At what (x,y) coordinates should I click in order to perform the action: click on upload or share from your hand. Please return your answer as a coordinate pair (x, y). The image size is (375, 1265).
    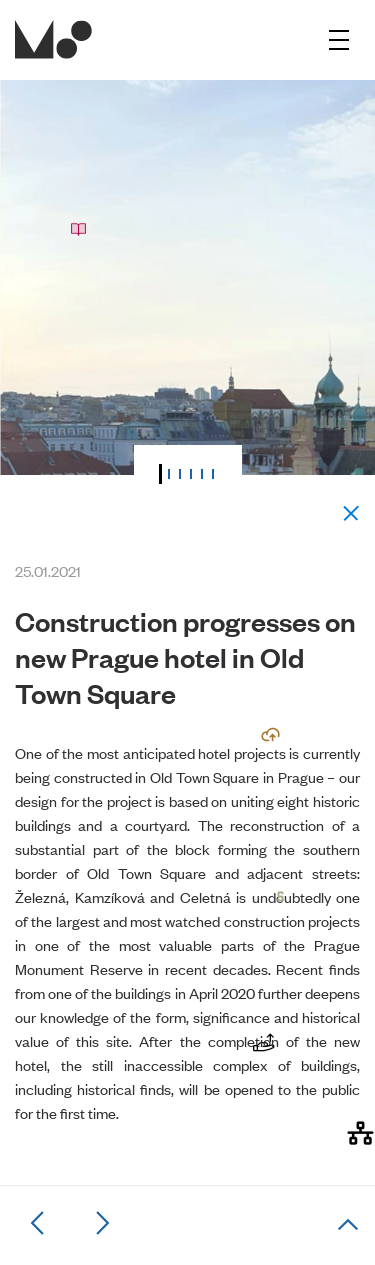
    Looking at the image, I should click on (264, 1043).